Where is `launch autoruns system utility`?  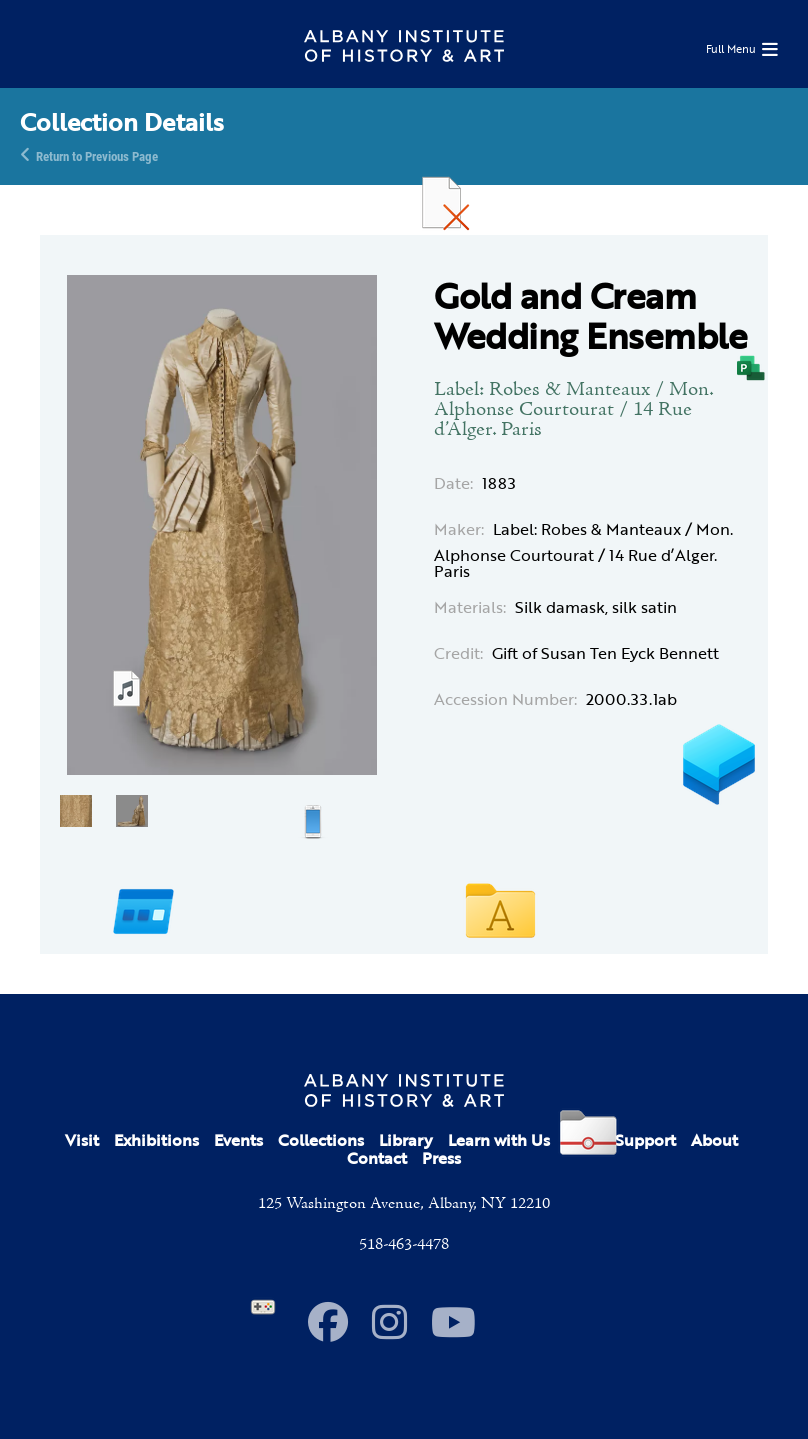 launch autoruns system utility is located at coordinates (143, 911).